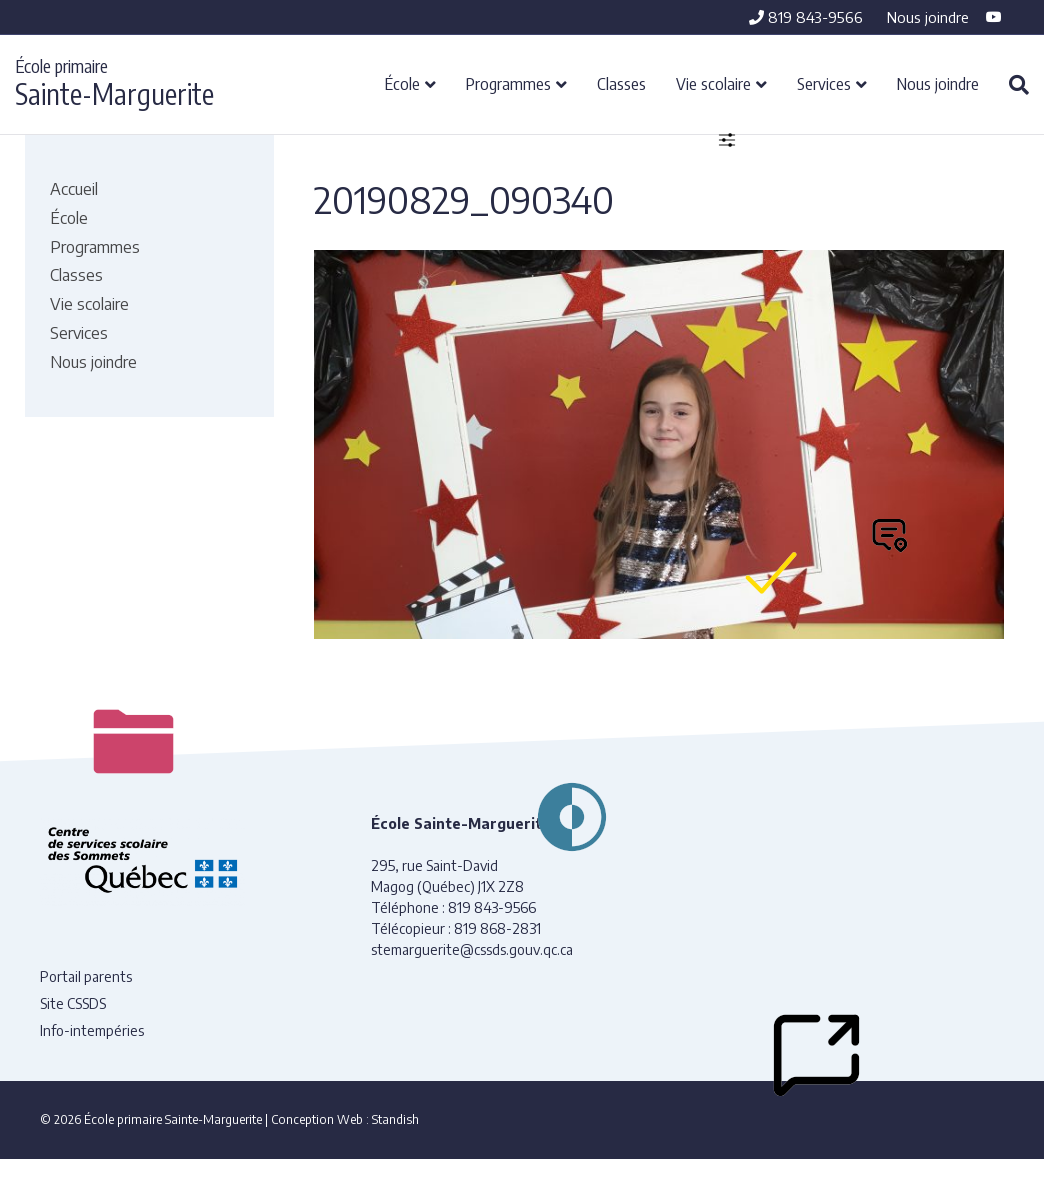  I want to click on pin a message to a specific location, so click(889, 534).